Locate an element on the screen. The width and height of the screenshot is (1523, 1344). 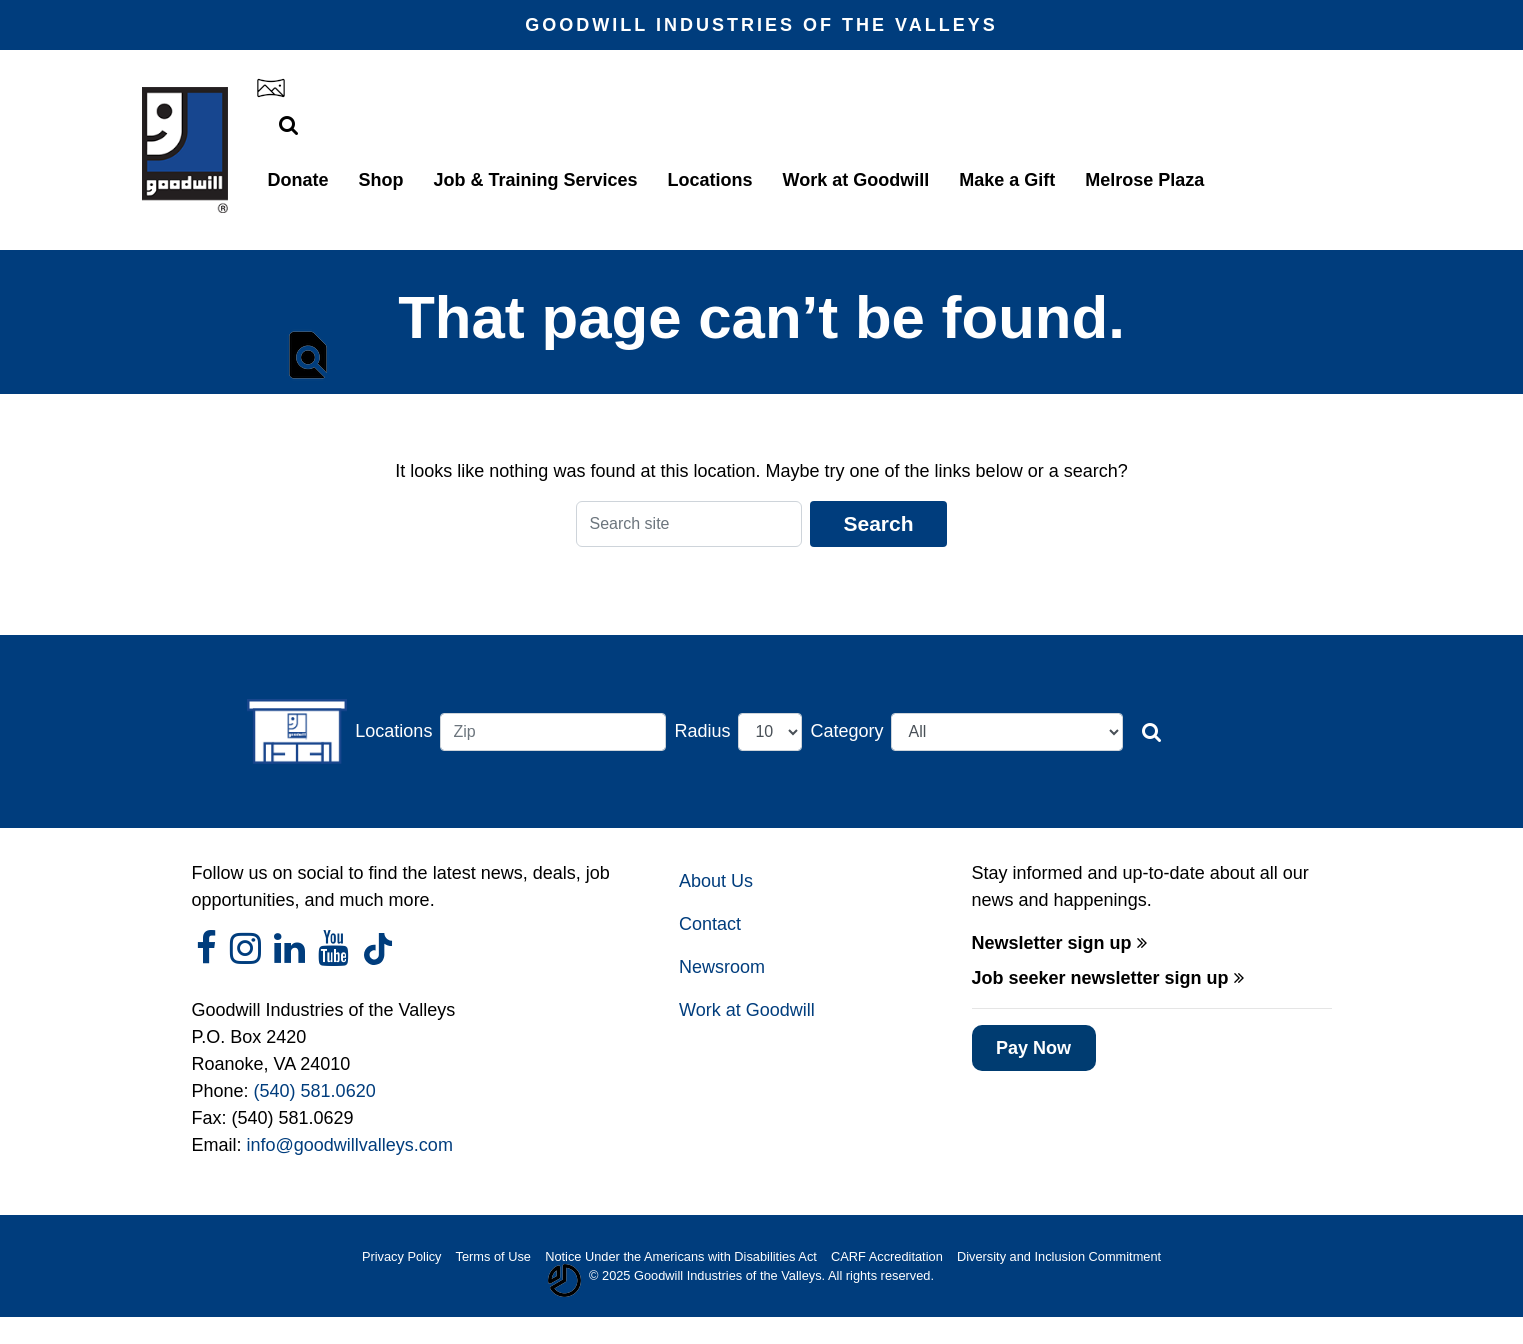
view a segment of analytics data is located at coordinates (564, 1280).